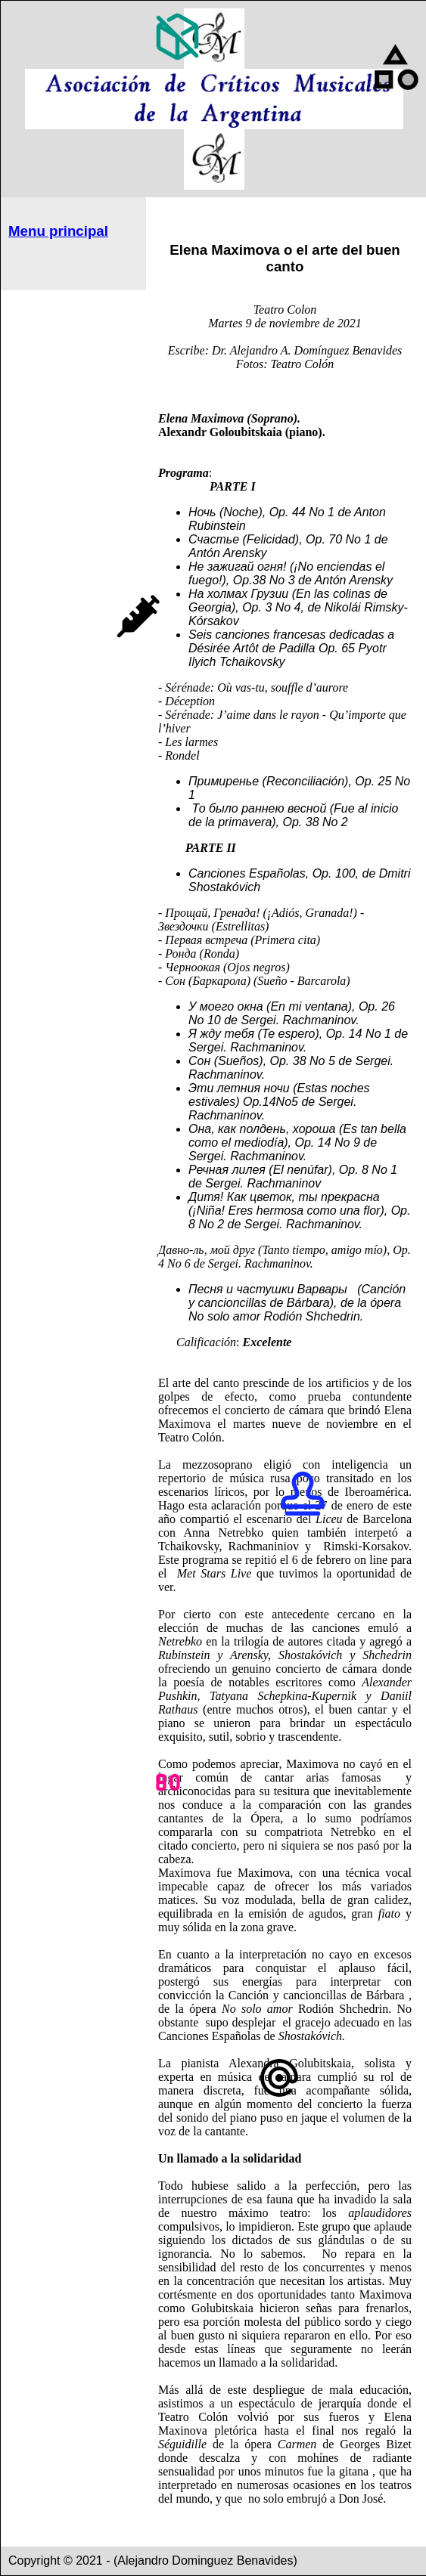 Image resolution: width=426 pixels, height=2576 pixels. I want to click on browse or filter by category, so click(395, 67).